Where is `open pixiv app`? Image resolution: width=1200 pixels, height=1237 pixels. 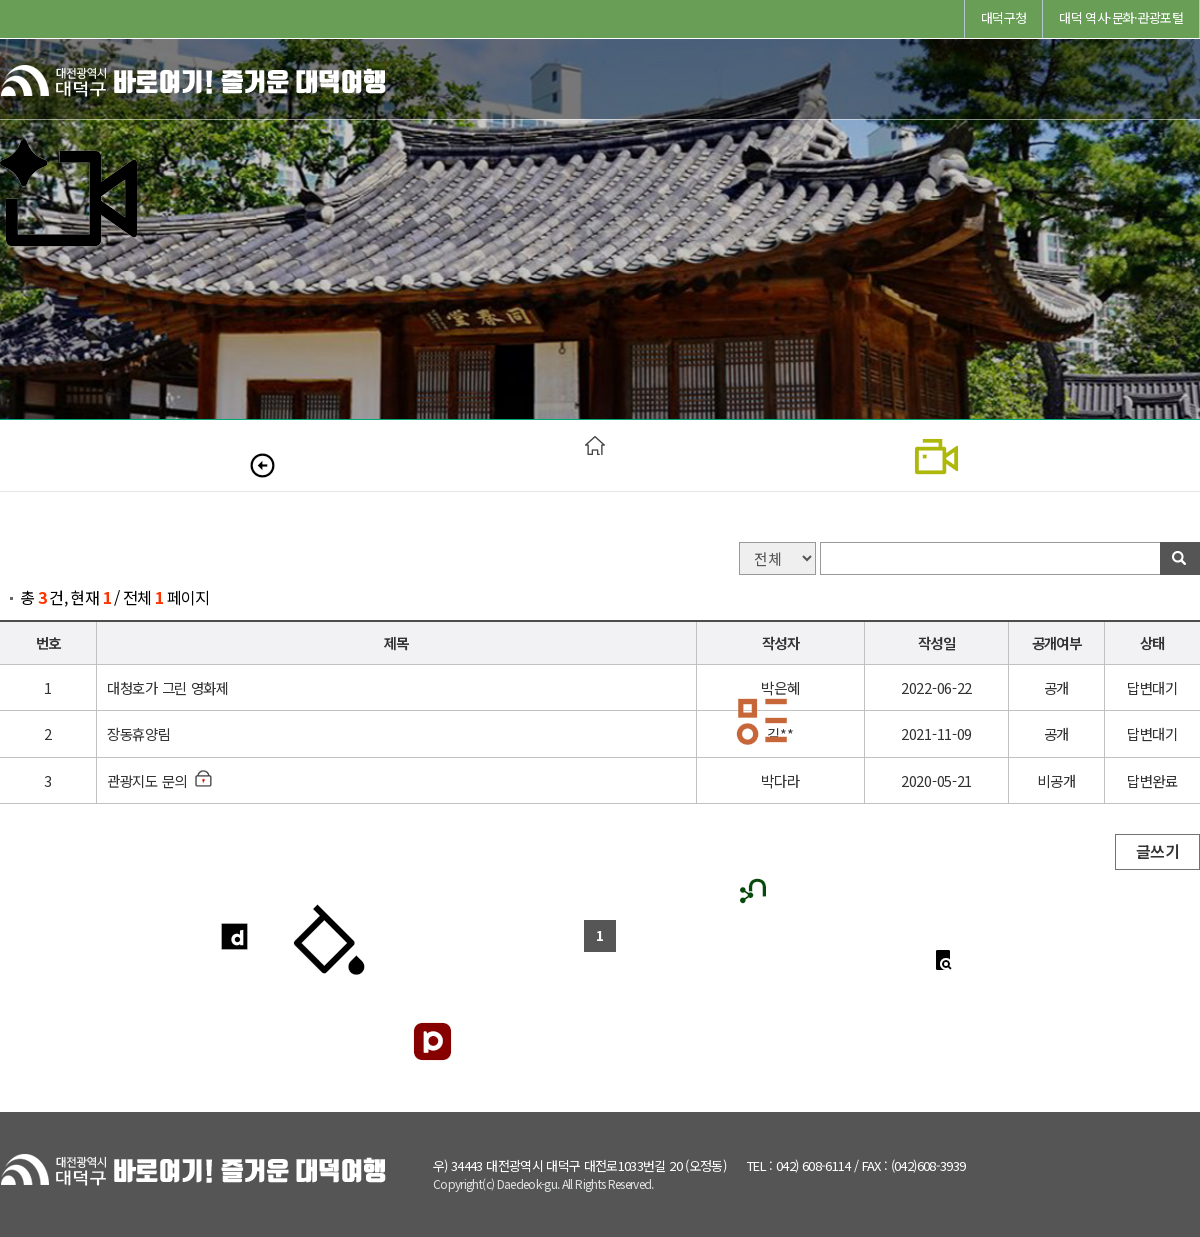
open pixiv app is located at coordinates (432, 1041).